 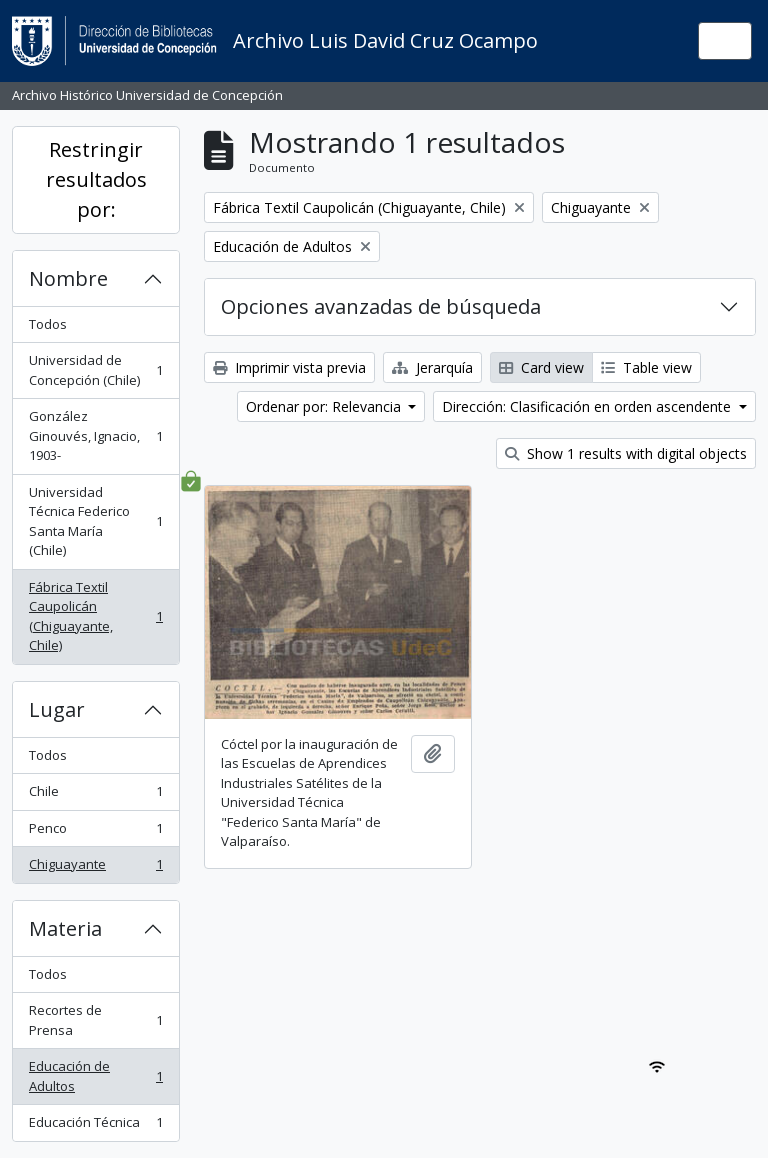 I want to click on indicates active wifi connection, so click(x=657, y=1067).